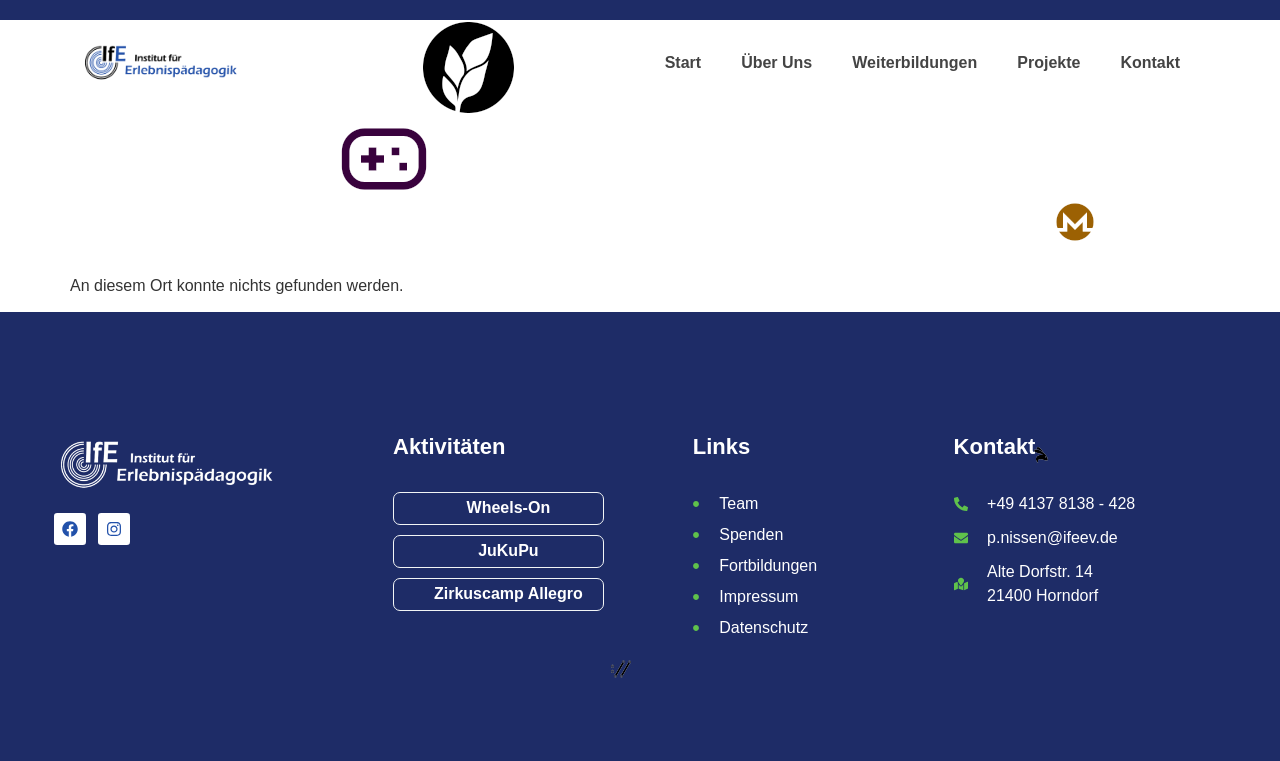 The width and height of the screenshot is (1280, 761). What do you see at coordinates (621, 669) in the screenshot?
I see `visit curl website or documentation` at bounding box center [621, 669].